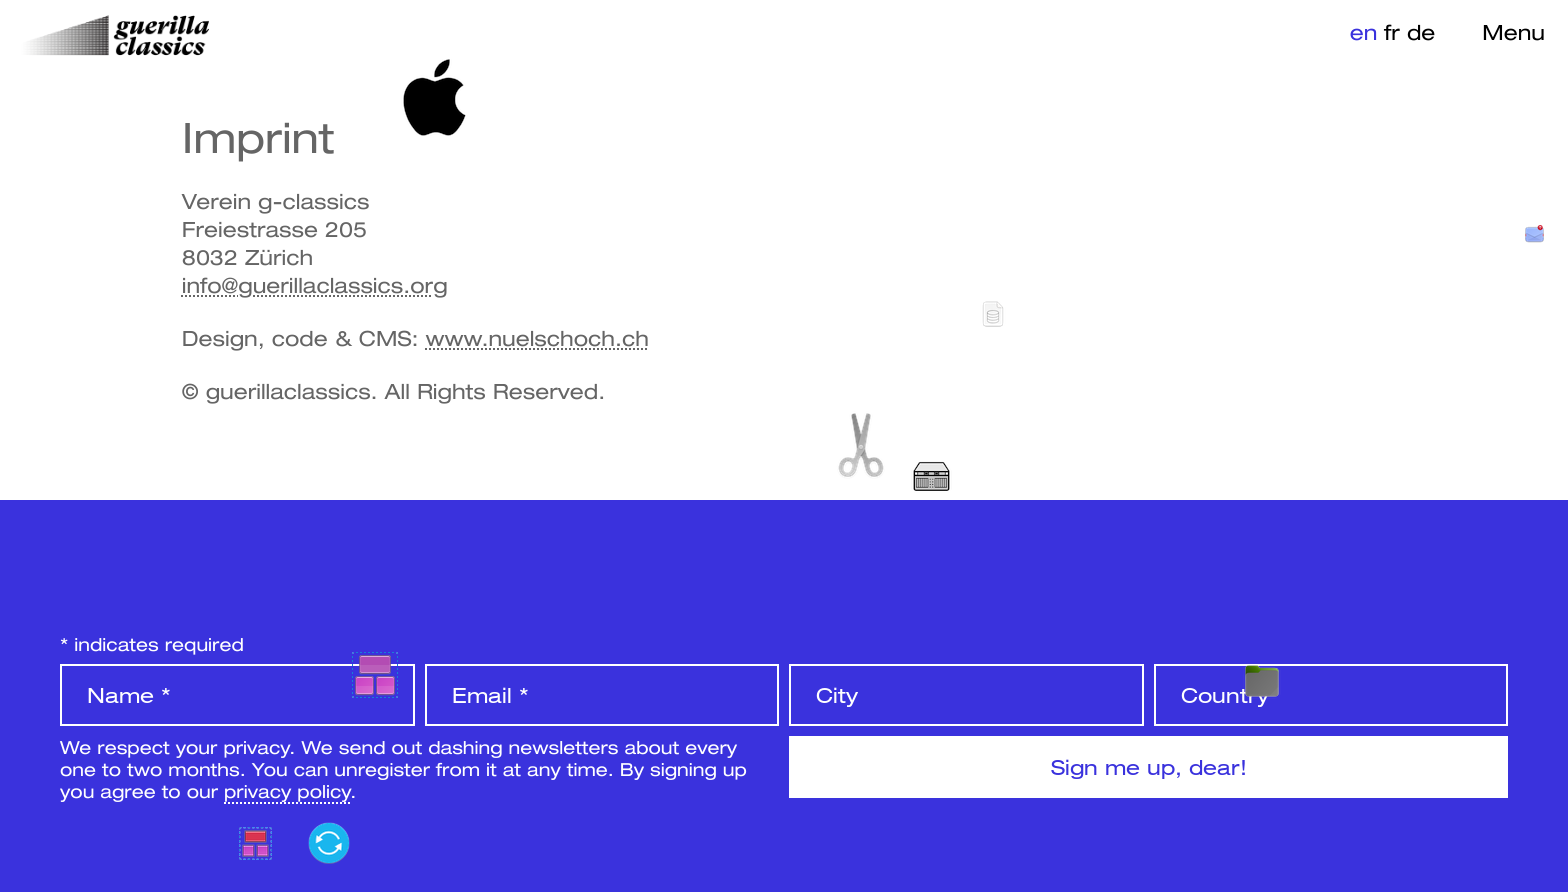 Image resolution: width=1568 pixels, height=892 pixels. Describe the element at coordinates (434, 97) in the screenshot. I see `apple internal system component` at that location.